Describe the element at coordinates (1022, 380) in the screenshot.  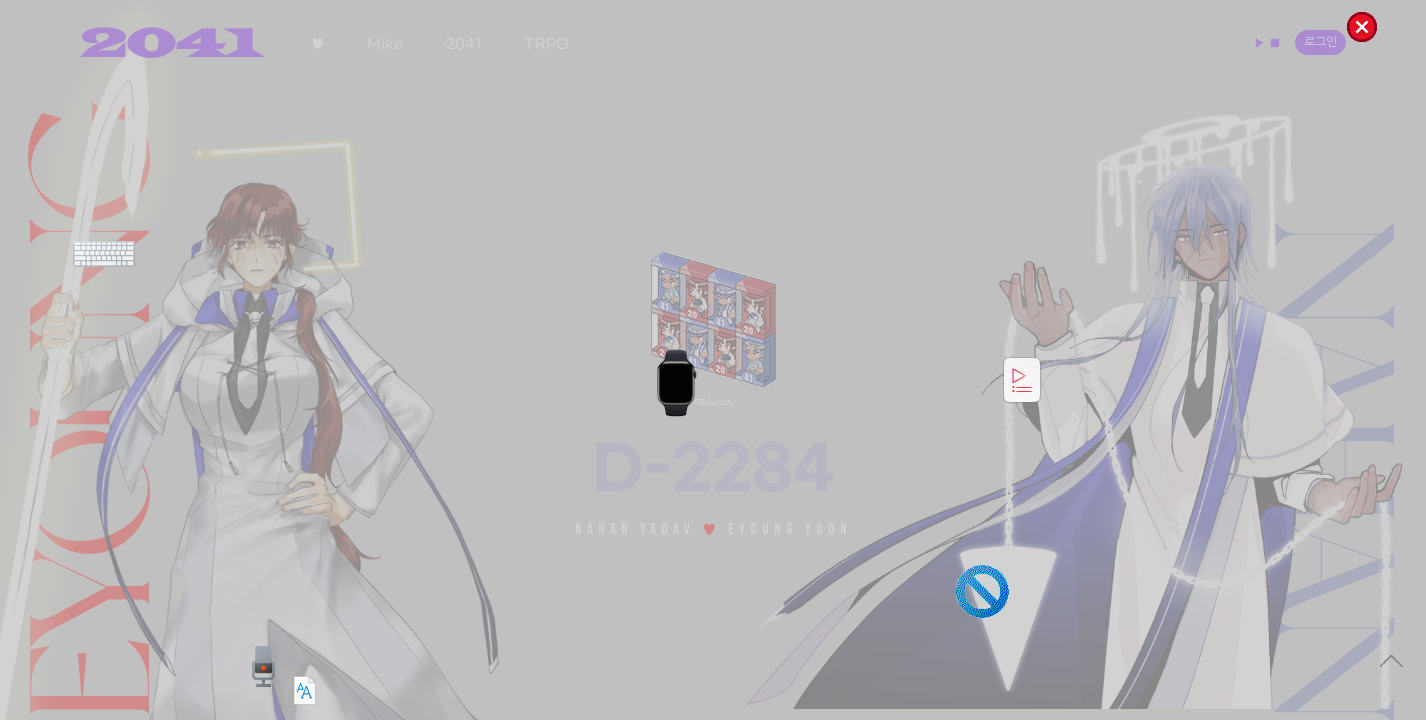
I see `an audio playlist file` at that location.